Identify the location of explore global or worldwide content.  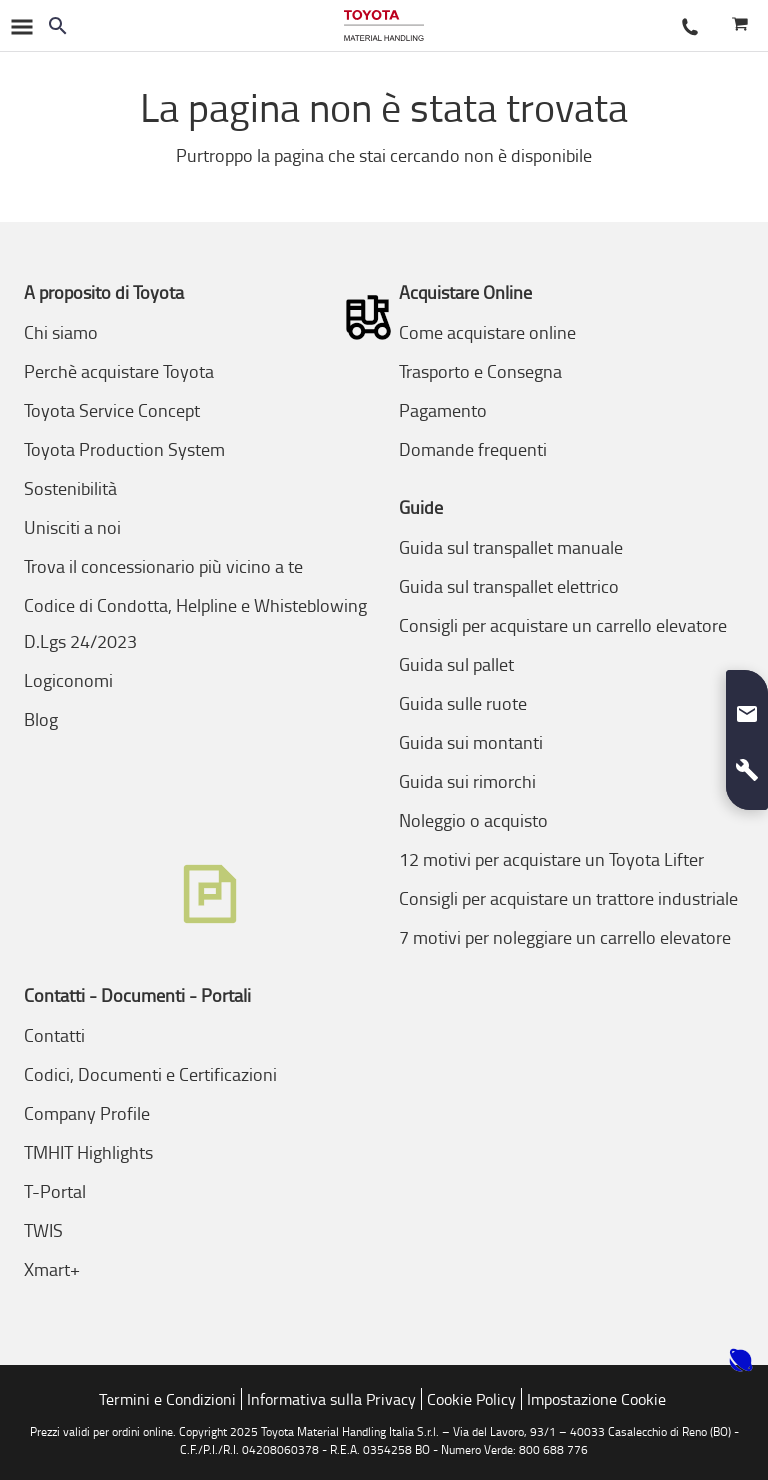
(740, 1360).